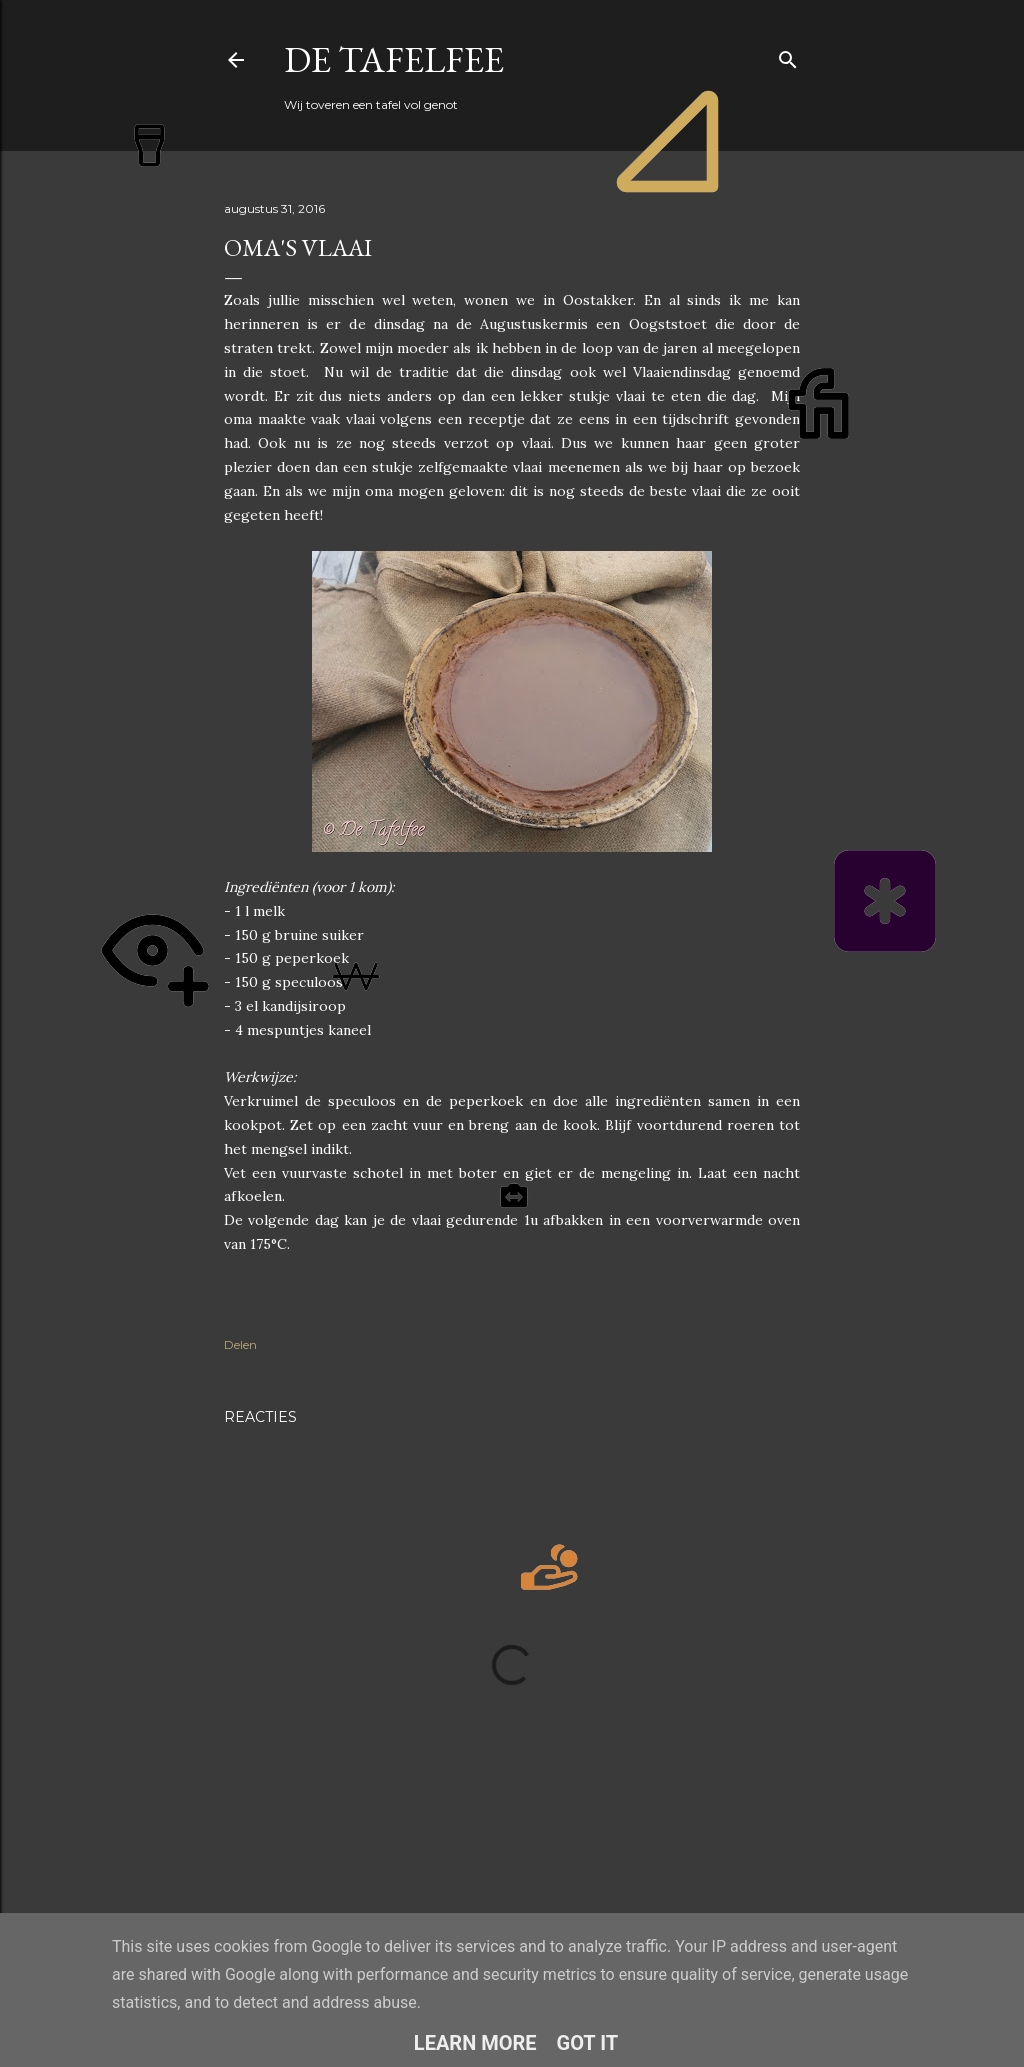 The width and height of the screenshot is (1024, 2067). Describe the element at coordinates (356, 975) in the screenshot. I see `indicates Korean won currency` at that location.